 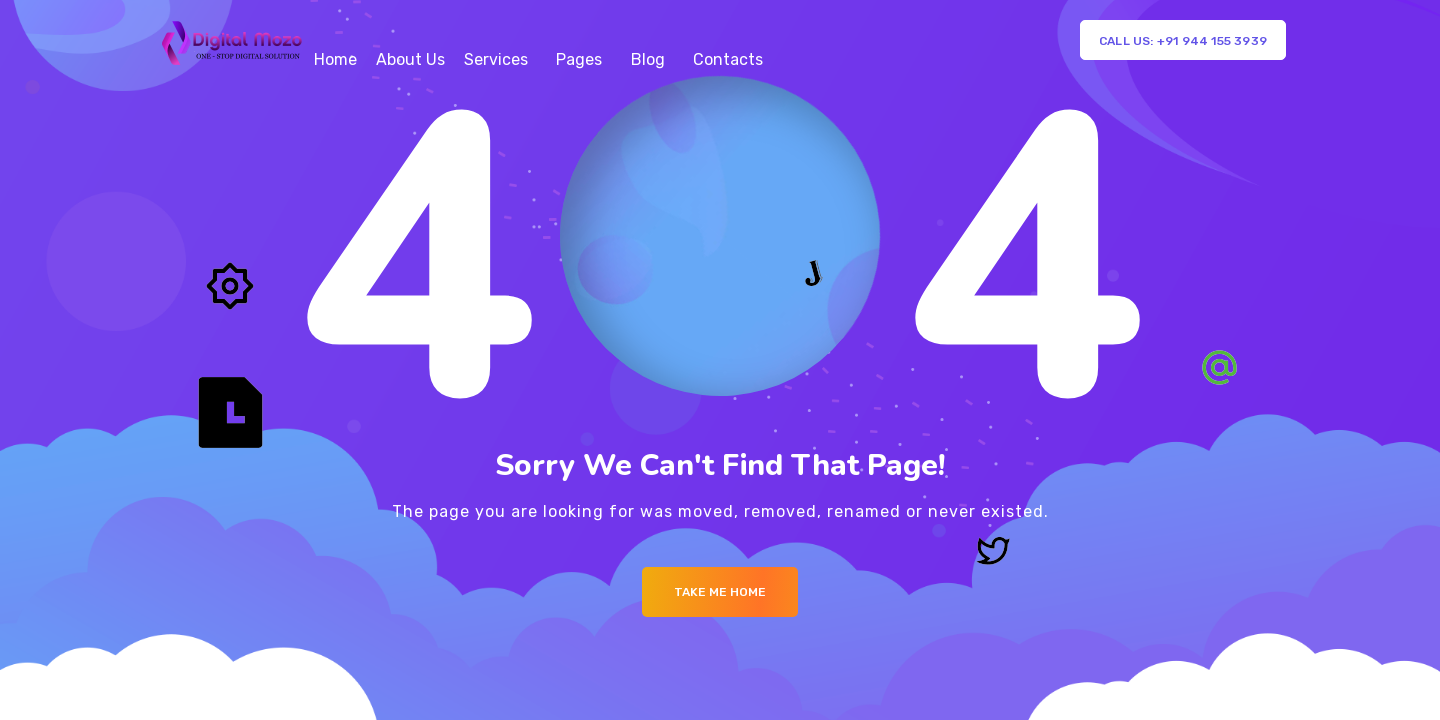 I want to click on open twitter, so click(x=994, y=551).